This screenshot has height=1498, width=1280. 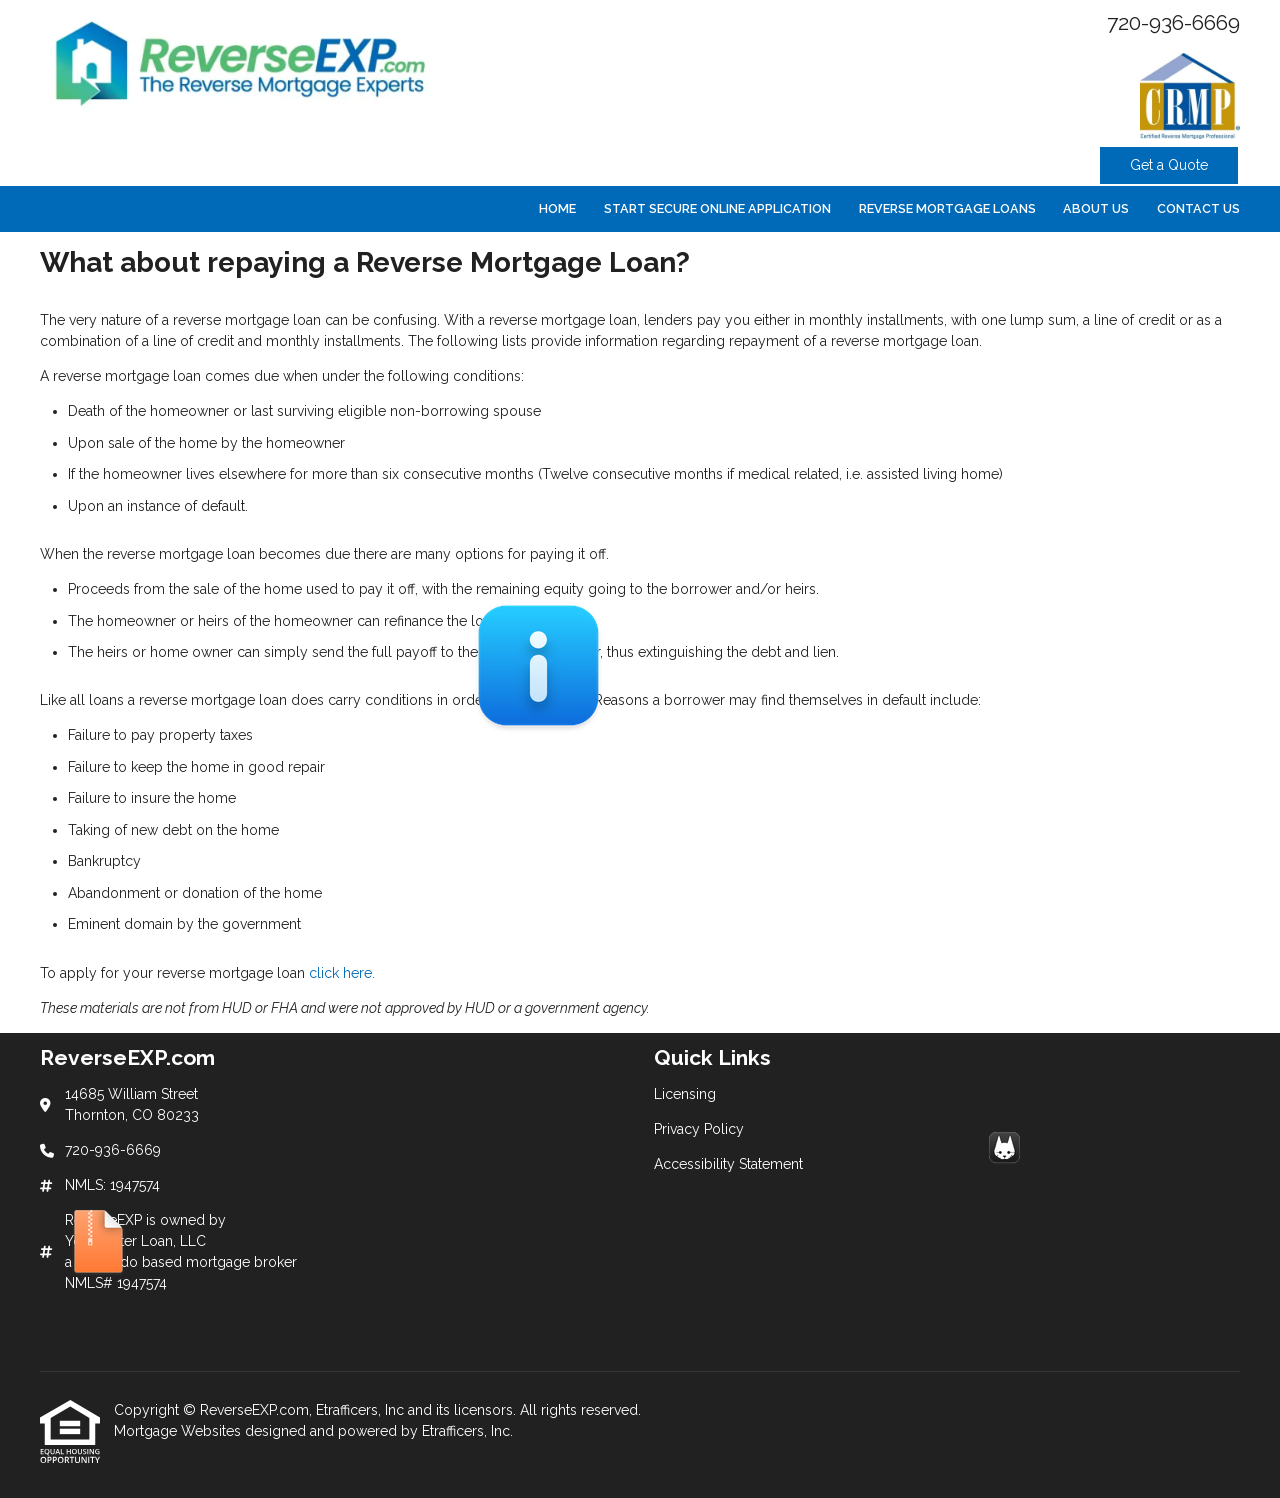 What do you see at coordinates (538, 665) in the screenshot?
I see `view user profile information` at bounding box center [538, 665].